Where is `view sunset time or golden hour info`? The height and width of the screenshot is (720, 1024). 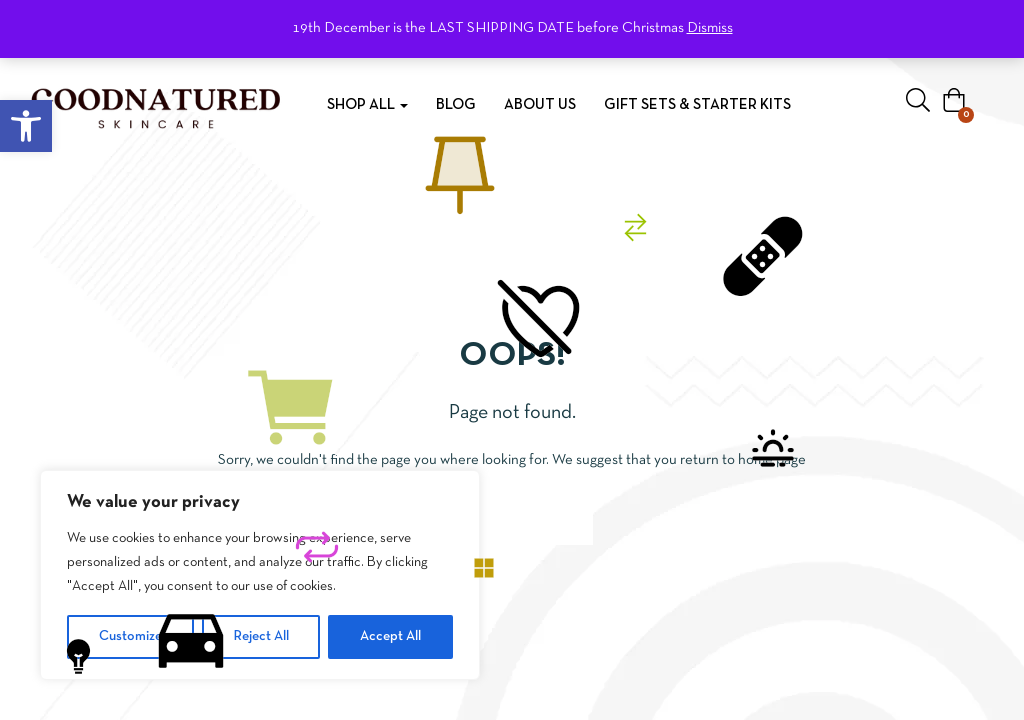
view sunset time or golden hour info is located at coordinates (773, 448).